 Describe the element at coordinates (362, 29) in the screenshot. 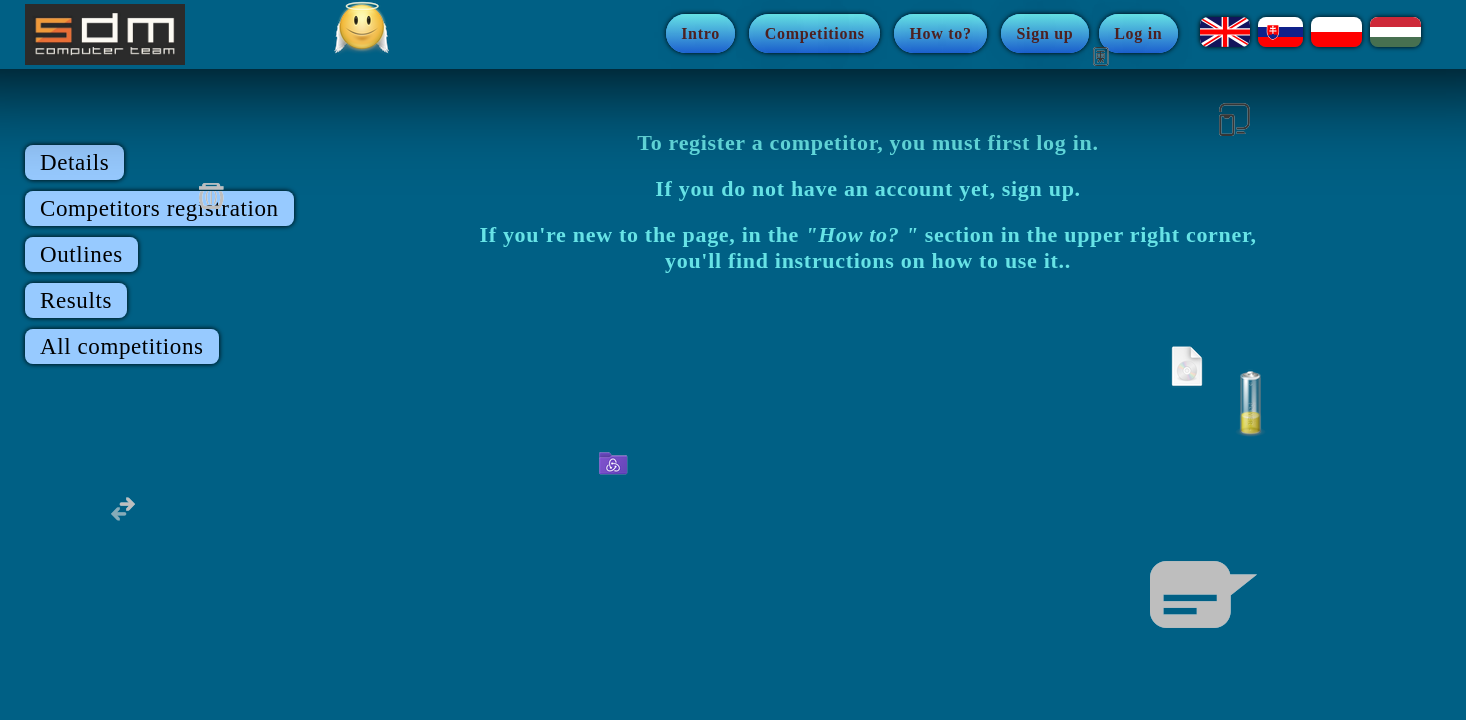

I see `insert angel face emoji in chat` at that location.